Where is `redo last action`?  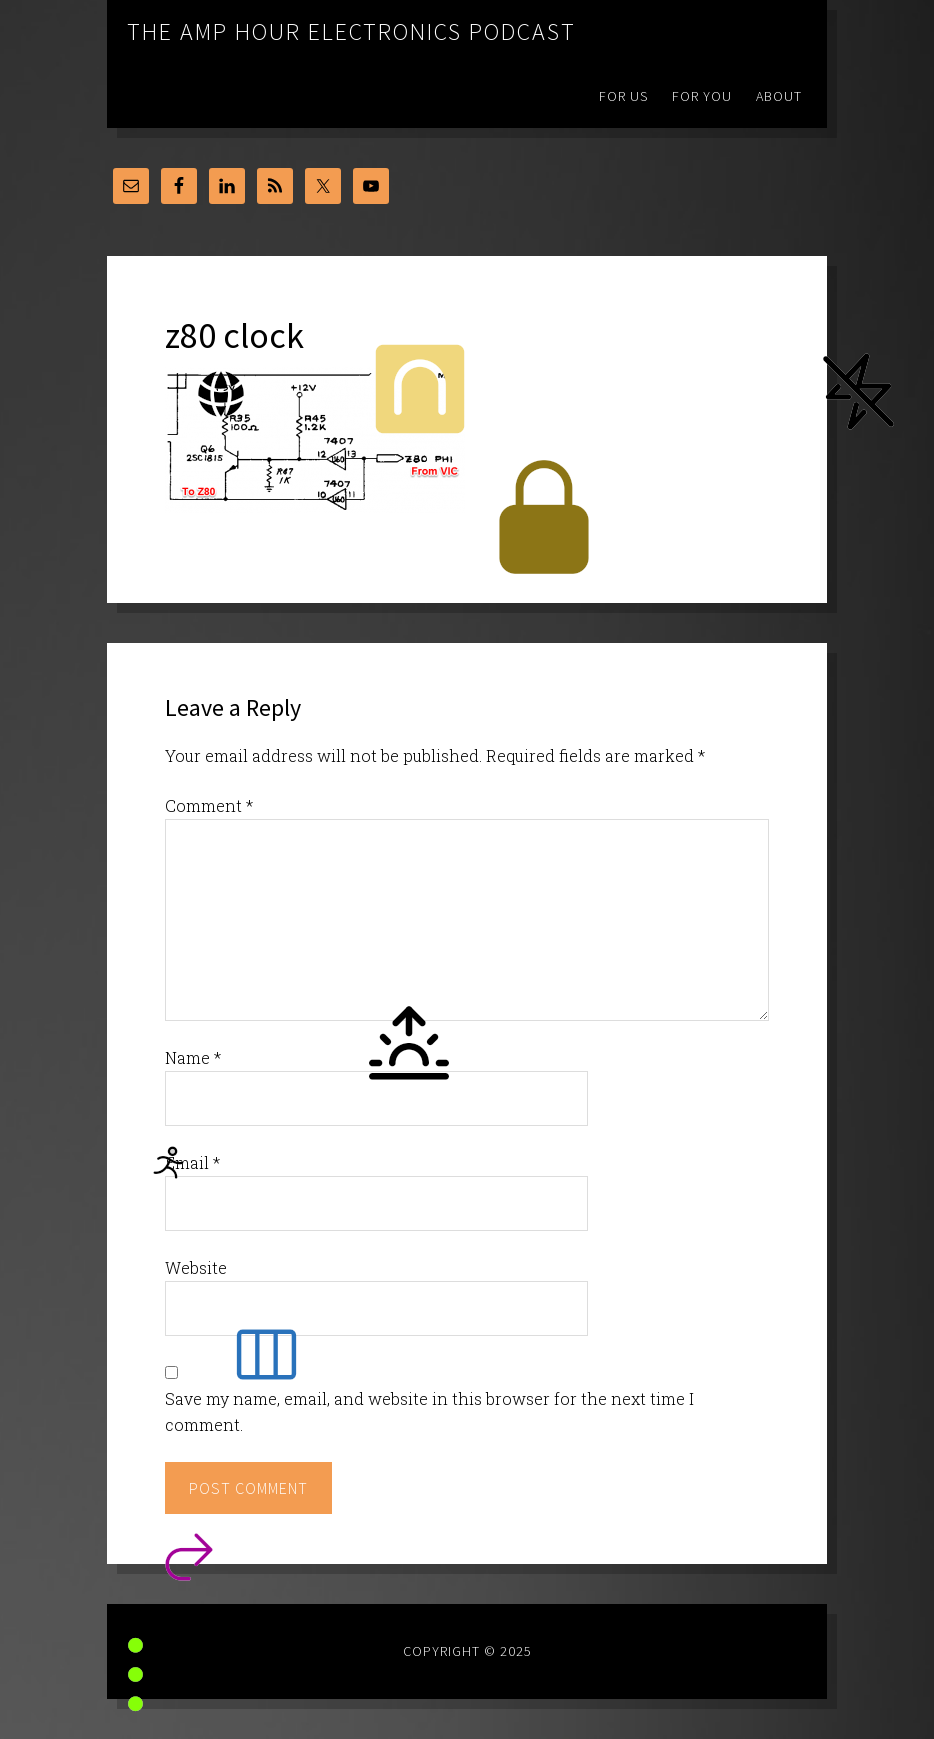 redo last action is located at coordinates (189, 1557).